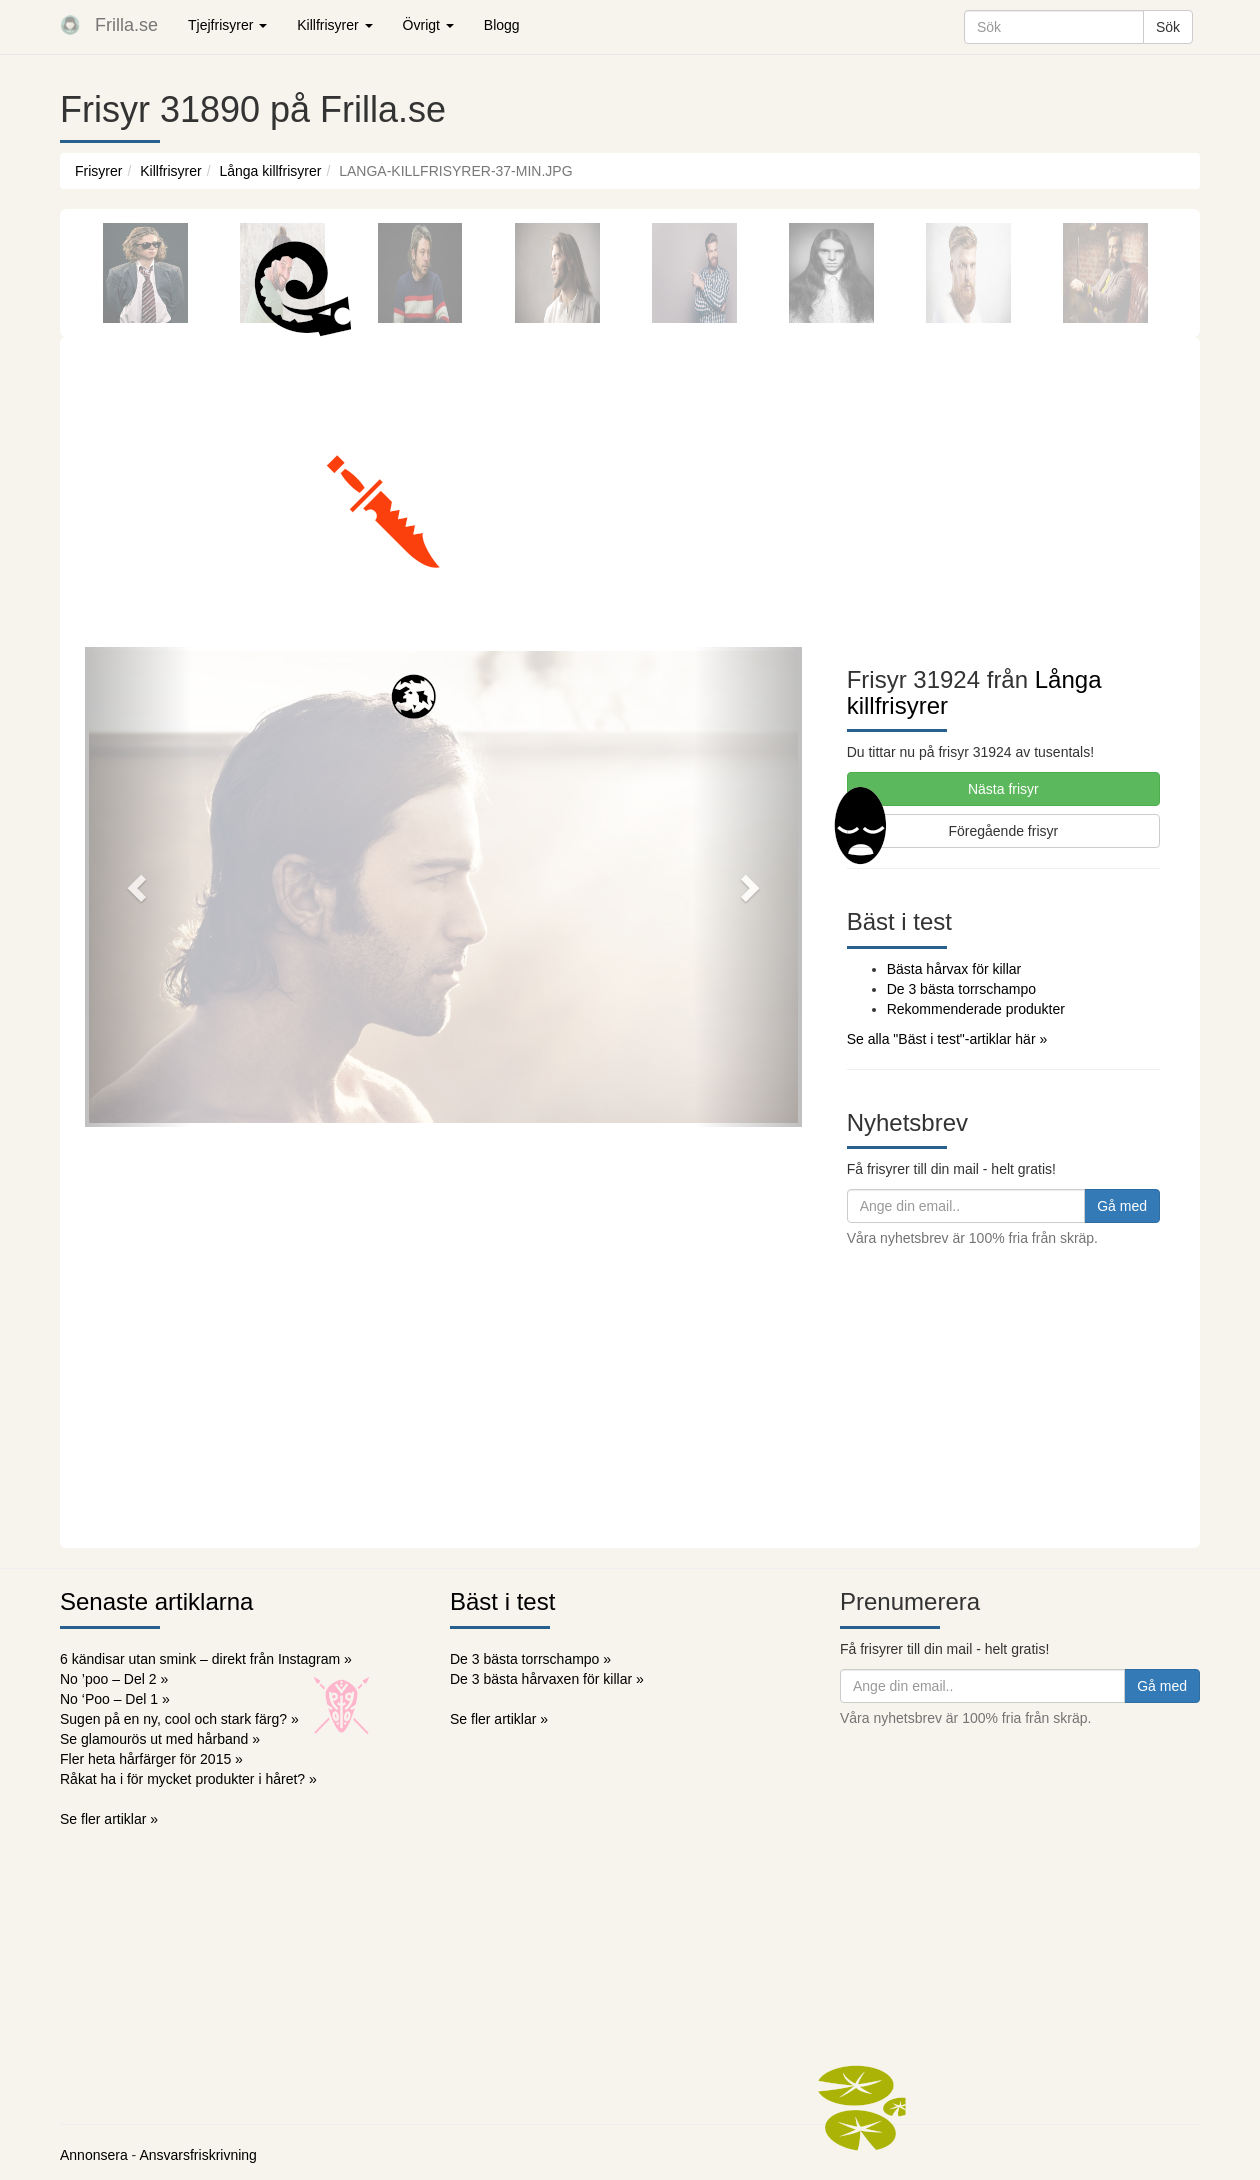 The height and width of the screenshot is (2180, 1260). I want to click on view world map or global overview, so click(414, 697).